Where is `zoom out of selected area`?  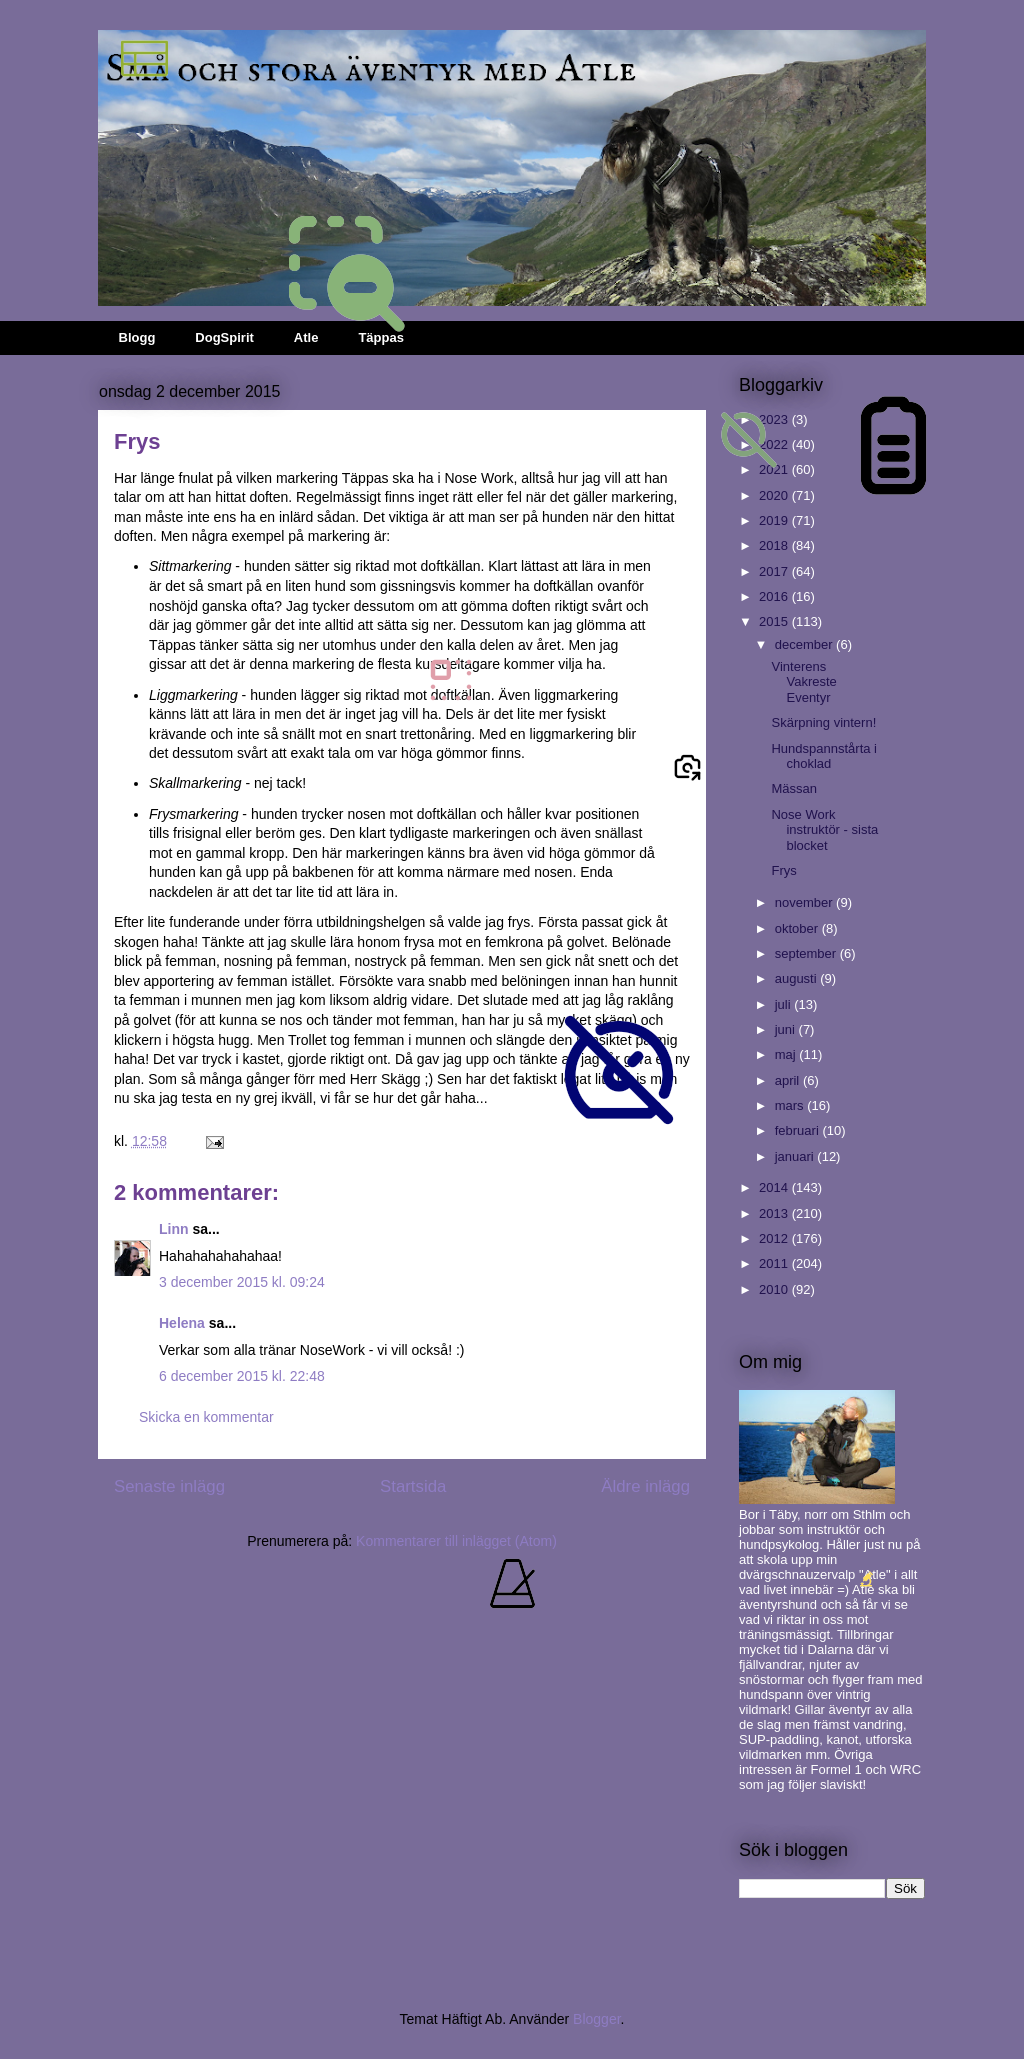
zoom out of selected area is located at coordinates (344, 271).